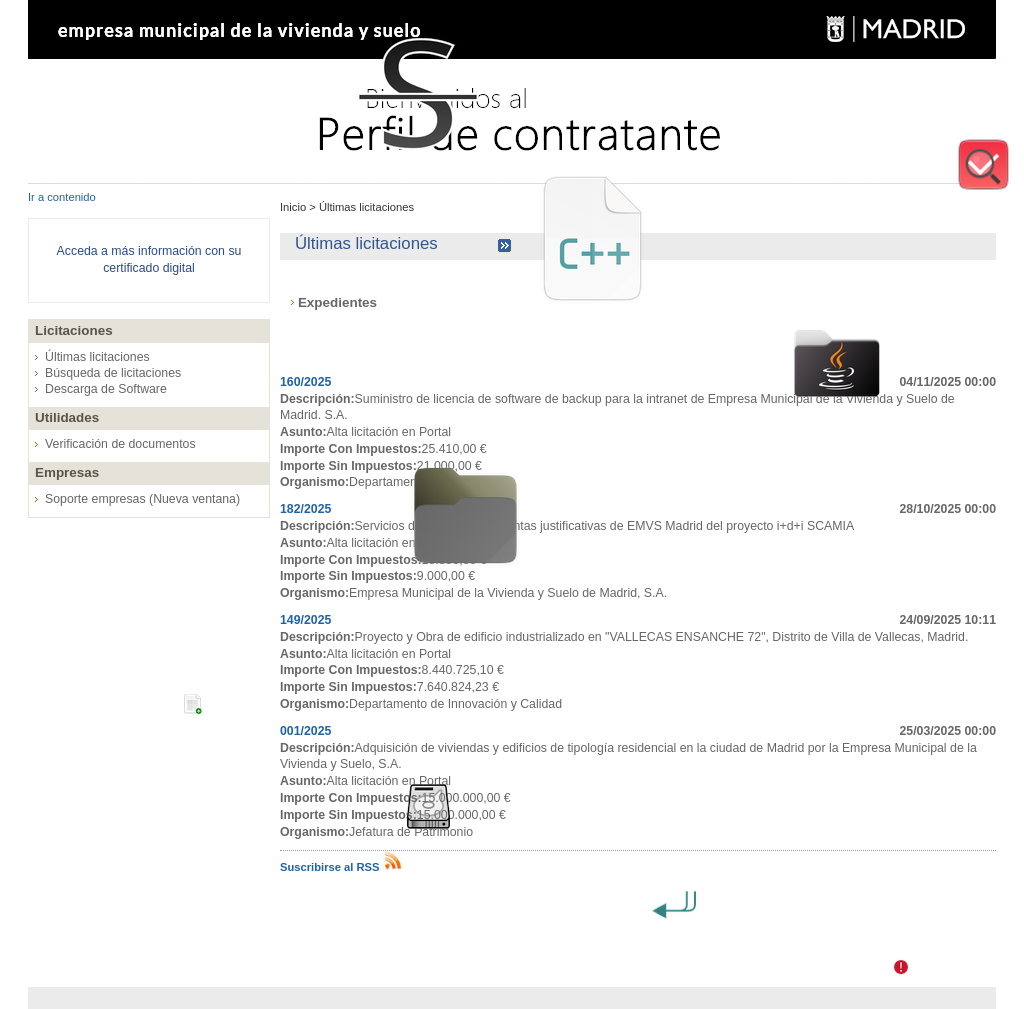 This screenshot has height=1009, width=1024. I want to click on open folder containing java project files, so click(836, 365).